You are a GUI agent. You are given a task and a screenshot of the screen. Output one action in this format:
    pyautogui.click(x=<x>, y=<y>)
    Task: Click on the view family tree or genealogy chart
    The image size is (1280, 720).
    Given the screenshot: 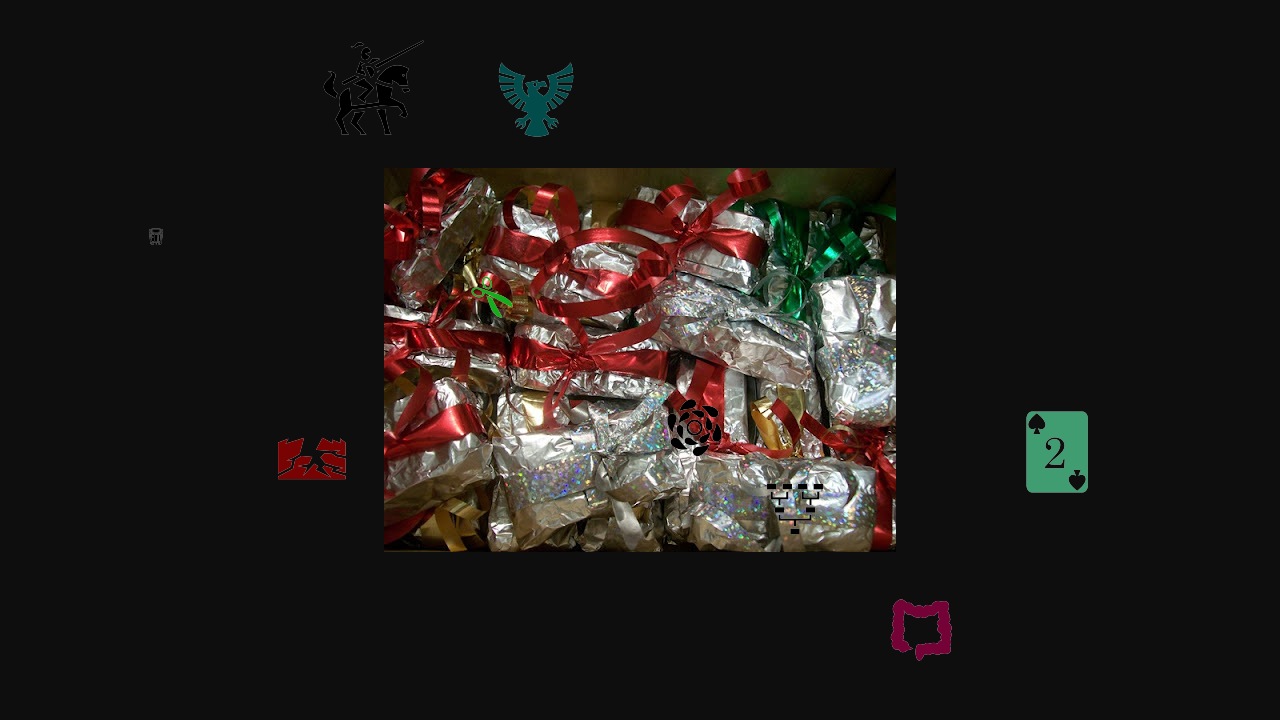 What is the action you would take?
    pyautogui.click(x=795, y=509)
    